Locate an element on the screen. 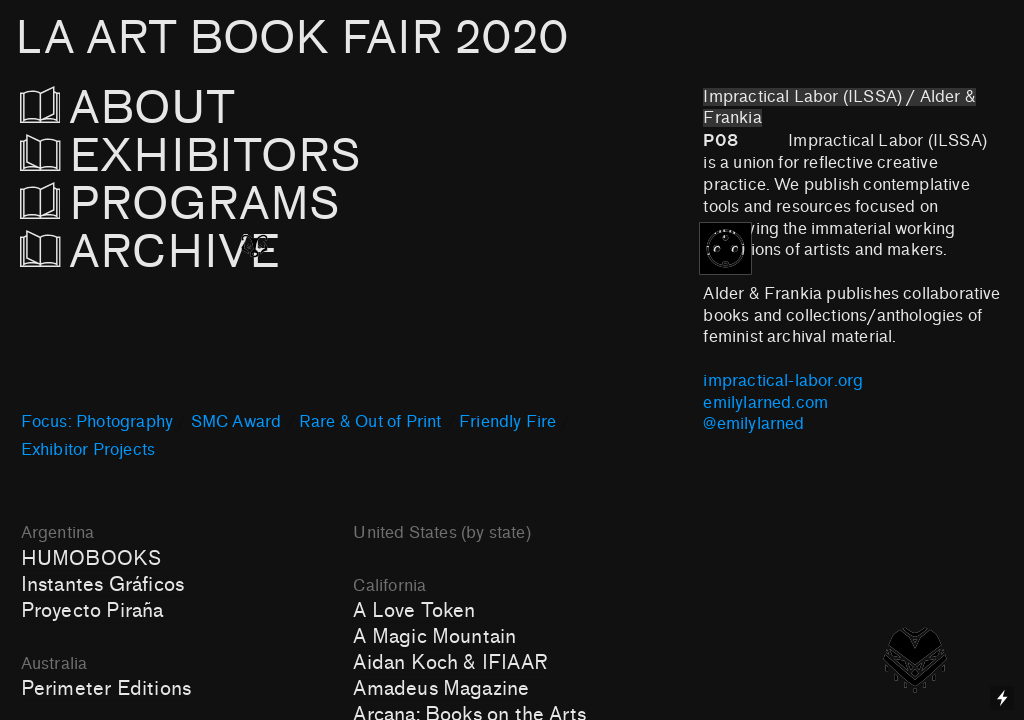 The height and width of the screenshot is (720, 1024). select poncho clothing item is located at coordinates (915, 660).